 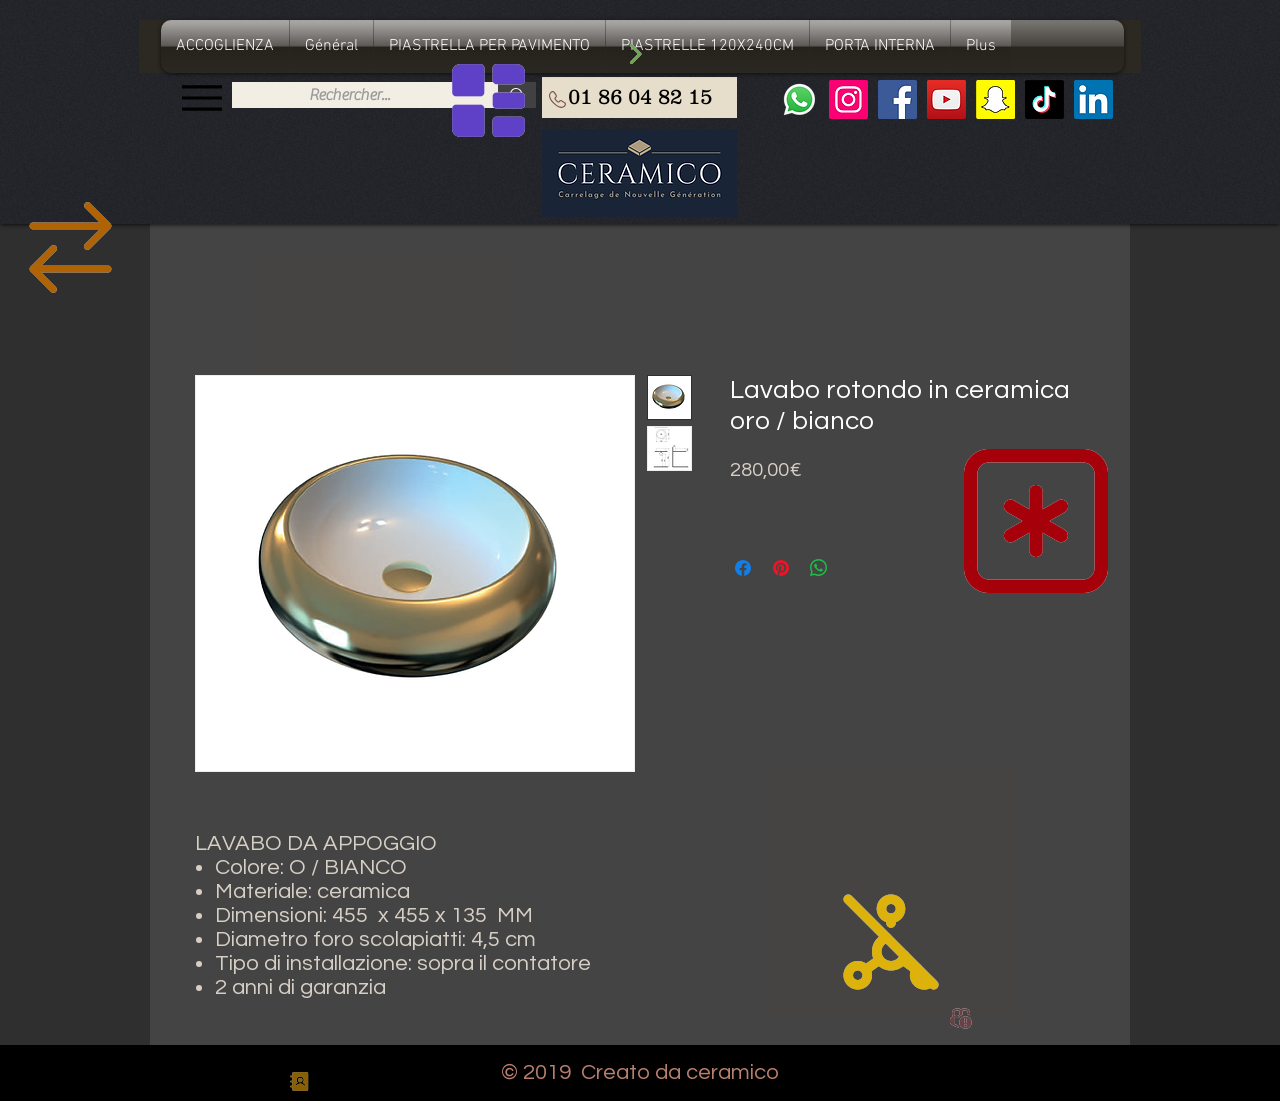 I want to click on switch to split board layout view, so click(x=488, y=100).